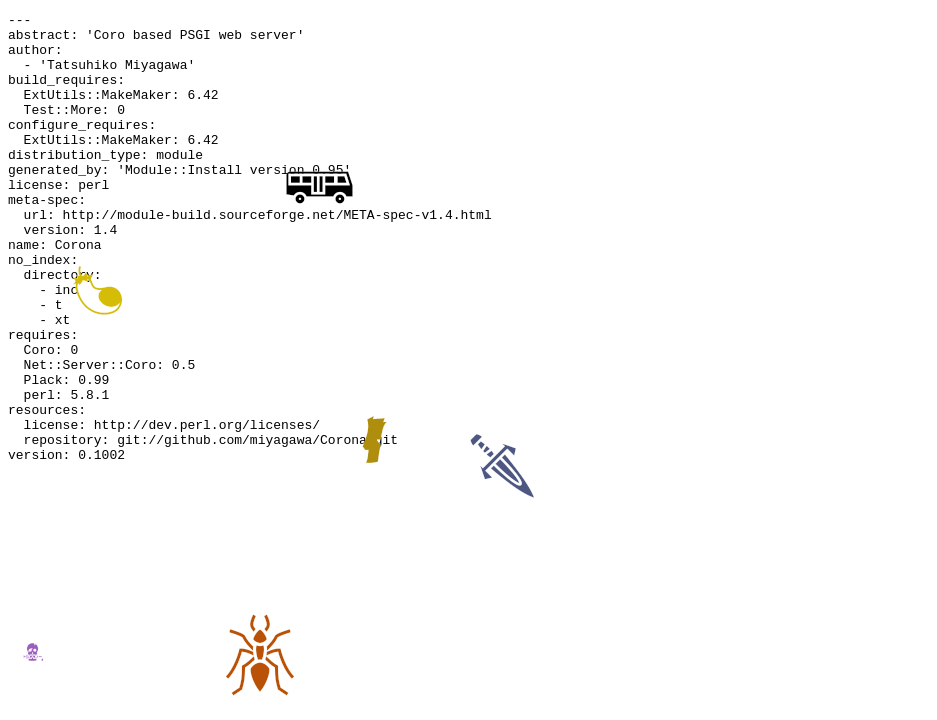  What do you see at coordinates (33, 652) in the screenshot?
I see `indicates lethal injection or poison hazard` at bounding box center [33, 652].